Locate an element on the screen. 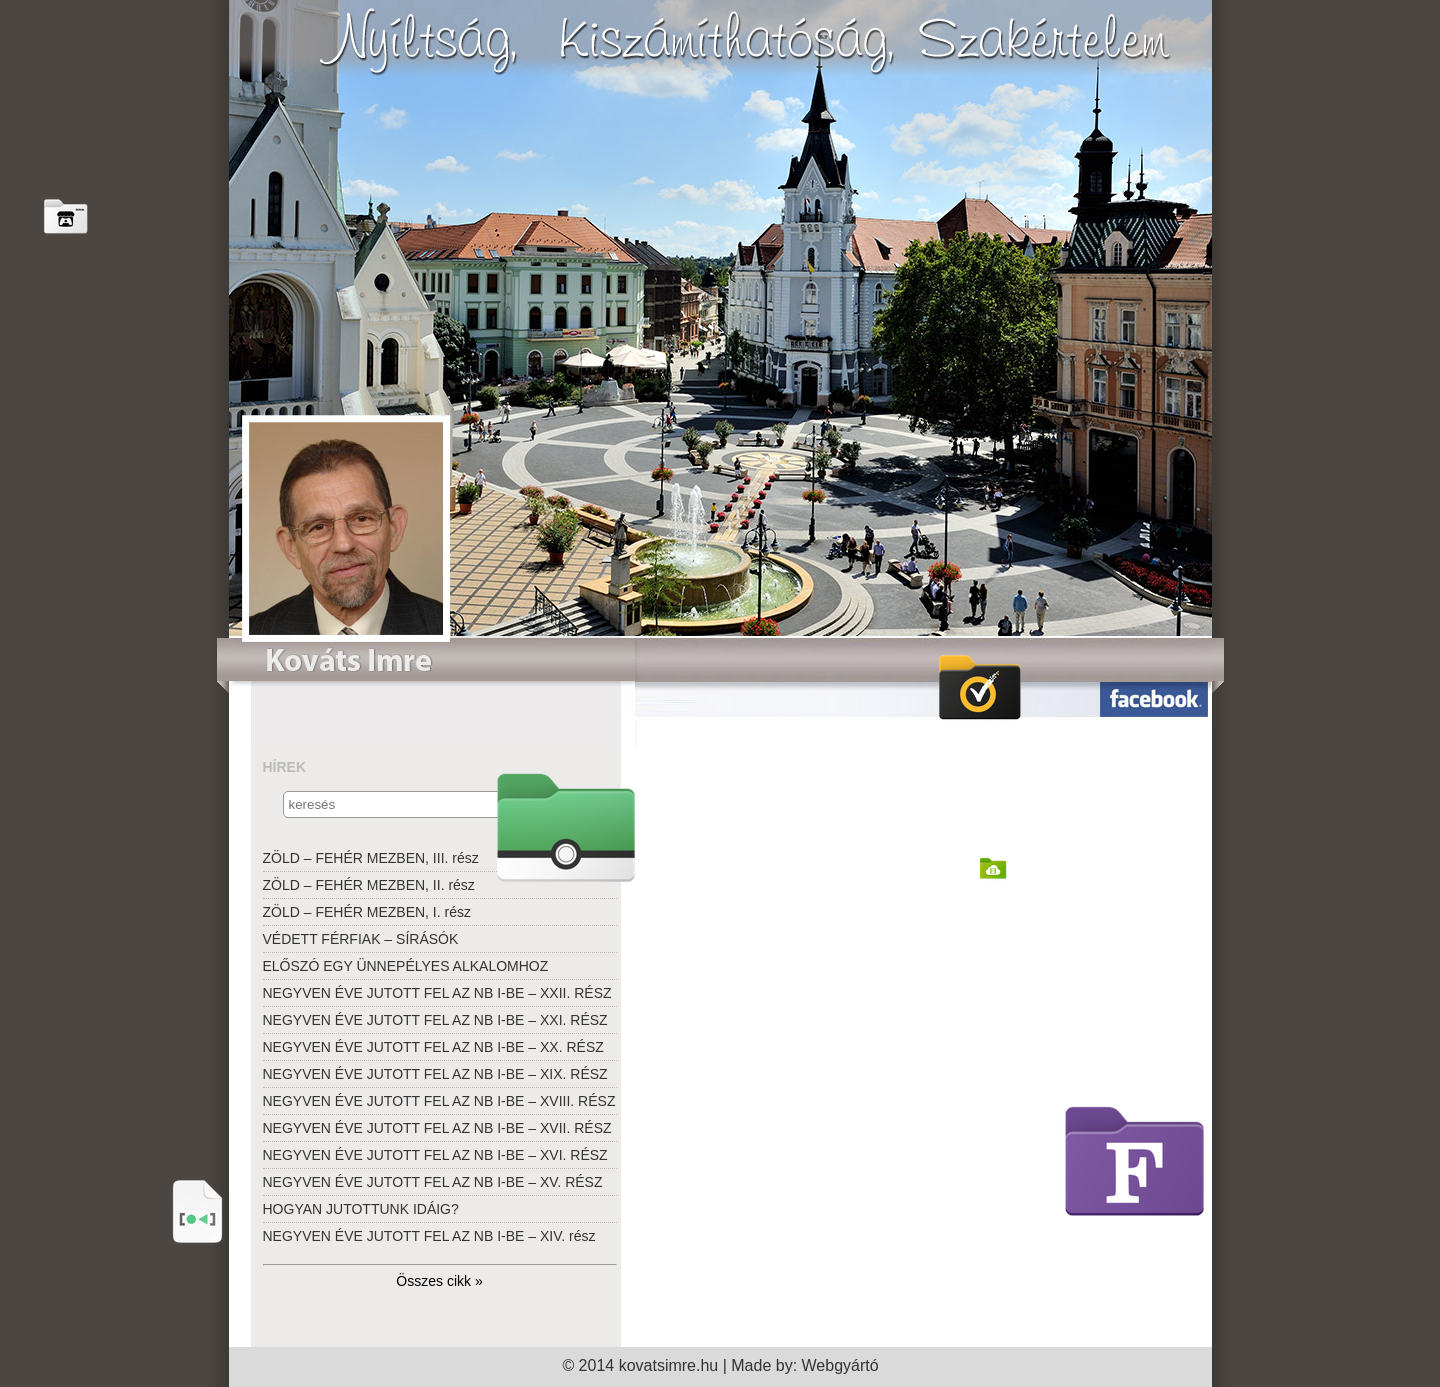 Image resolution: width=1440 pixels, height=1387 pixels. open your itch.io games folder is located at coordinates (65, 217).